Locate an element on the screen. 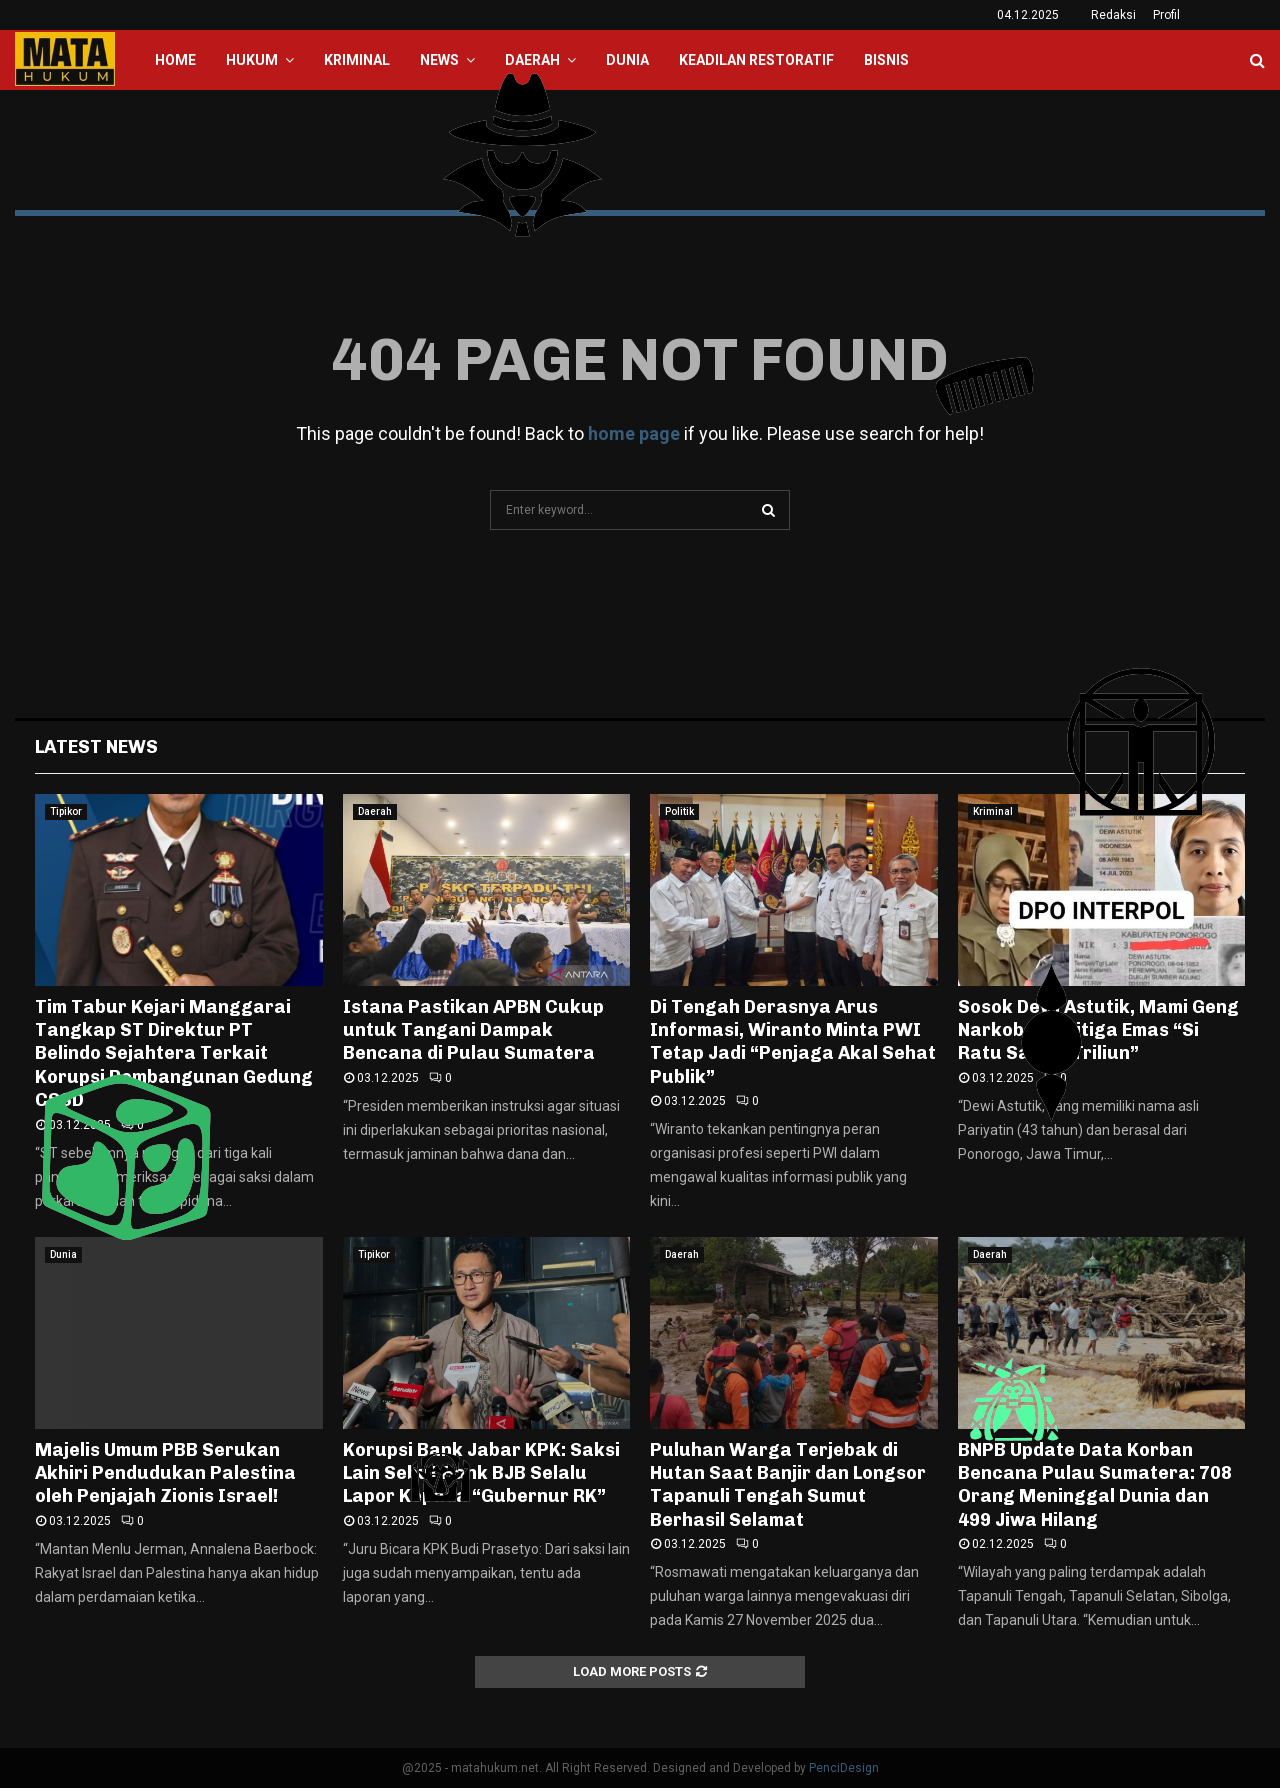 The height and width of the screenshot is (1788, 1280). access goblin camp location in game is located at coordinates (1013, 1396).